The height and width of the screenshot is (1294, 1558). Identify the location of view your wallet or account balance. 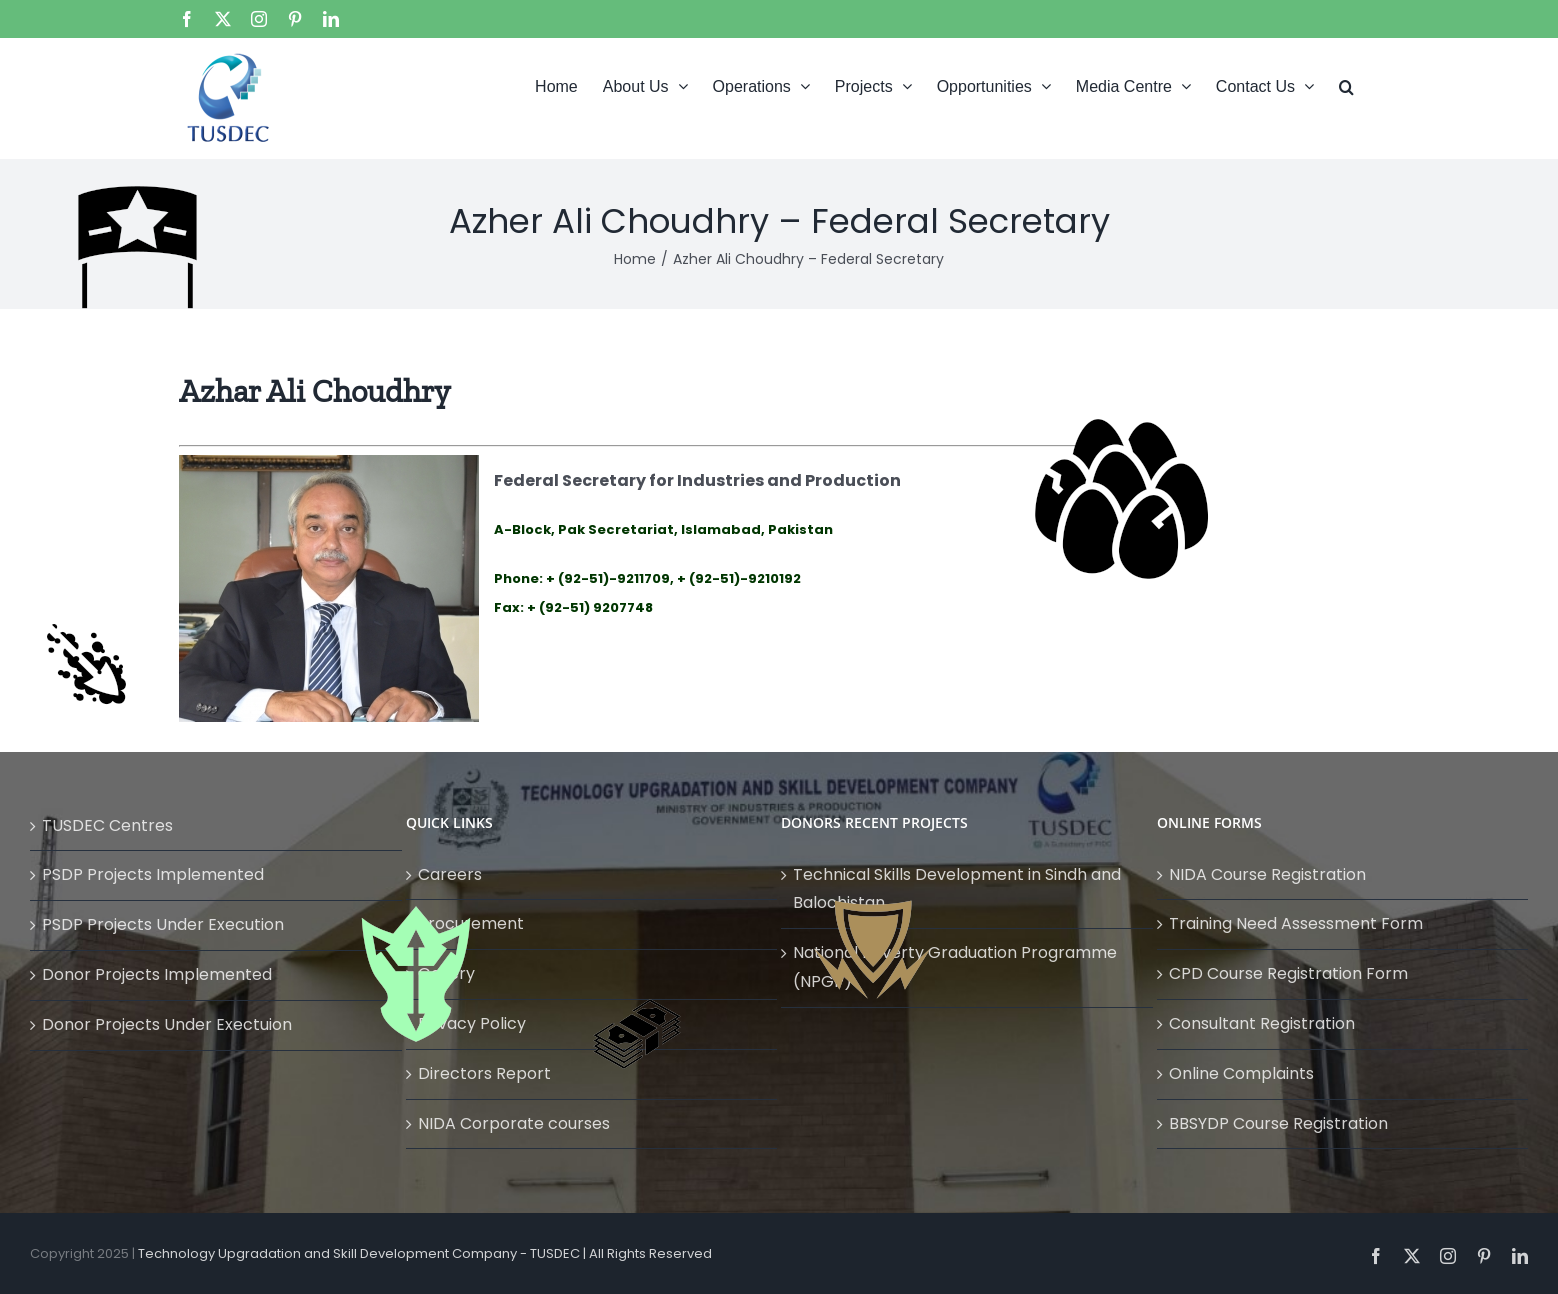
(637, 1034).